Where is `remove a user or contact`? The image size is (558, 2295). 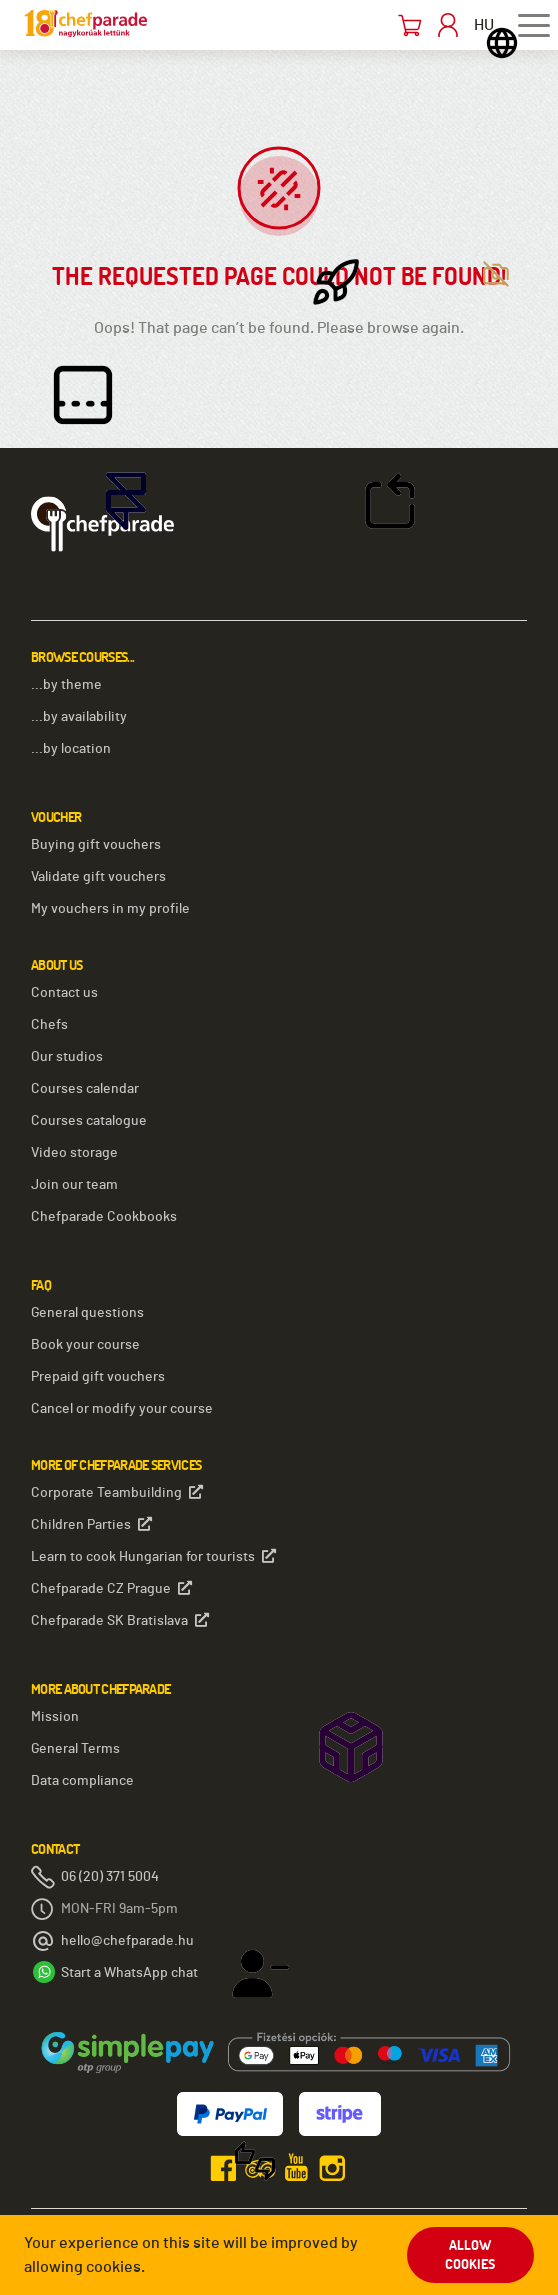 remove a user or contact is located at coordinates (258, 1973).